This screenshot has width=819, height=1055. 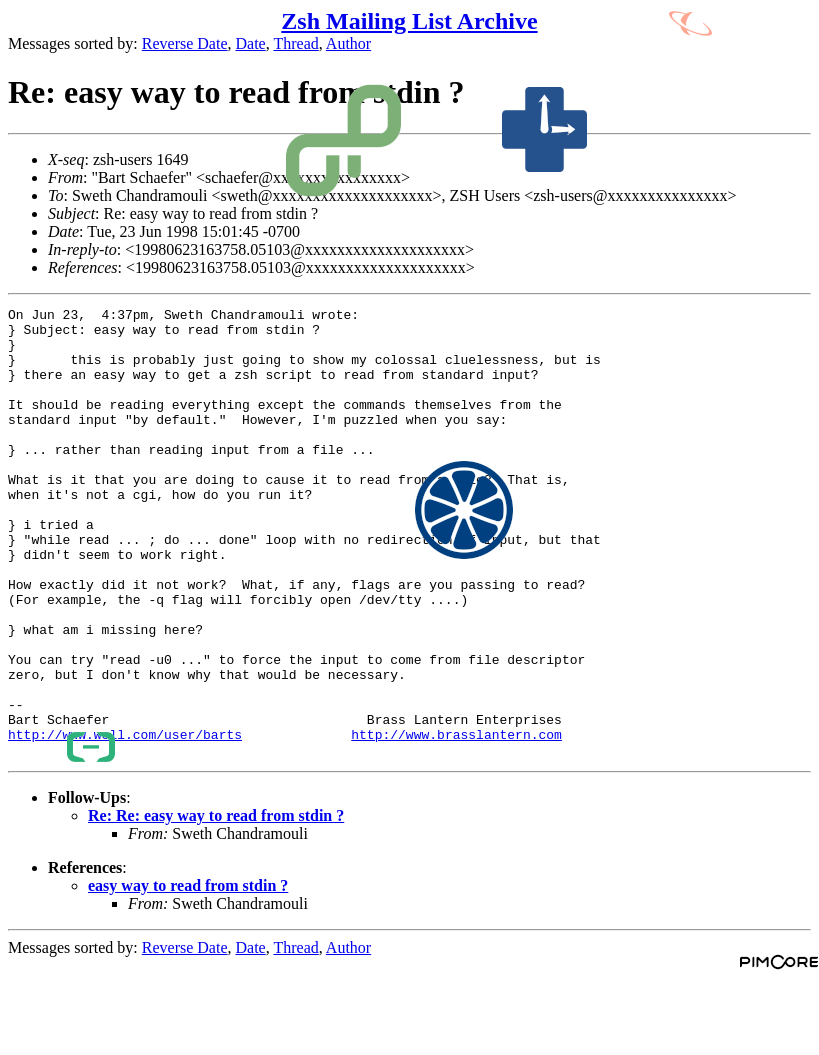 What do you see at coordinates (91, 747) in the screenshot?
I see `Alibaba Cloud service or product` at bounding box center [91, 747].